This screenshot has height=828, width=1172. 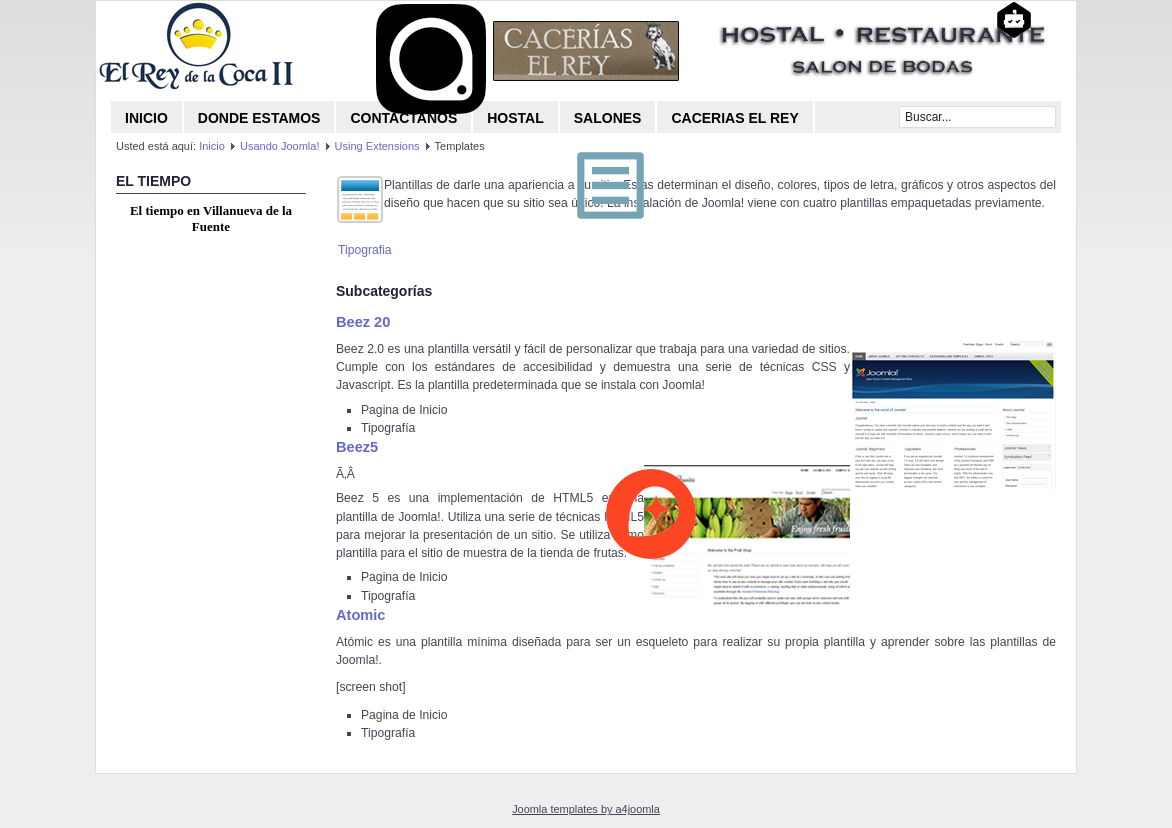 I want to click on open the PlanGrid app, so click(x=431, y=59).